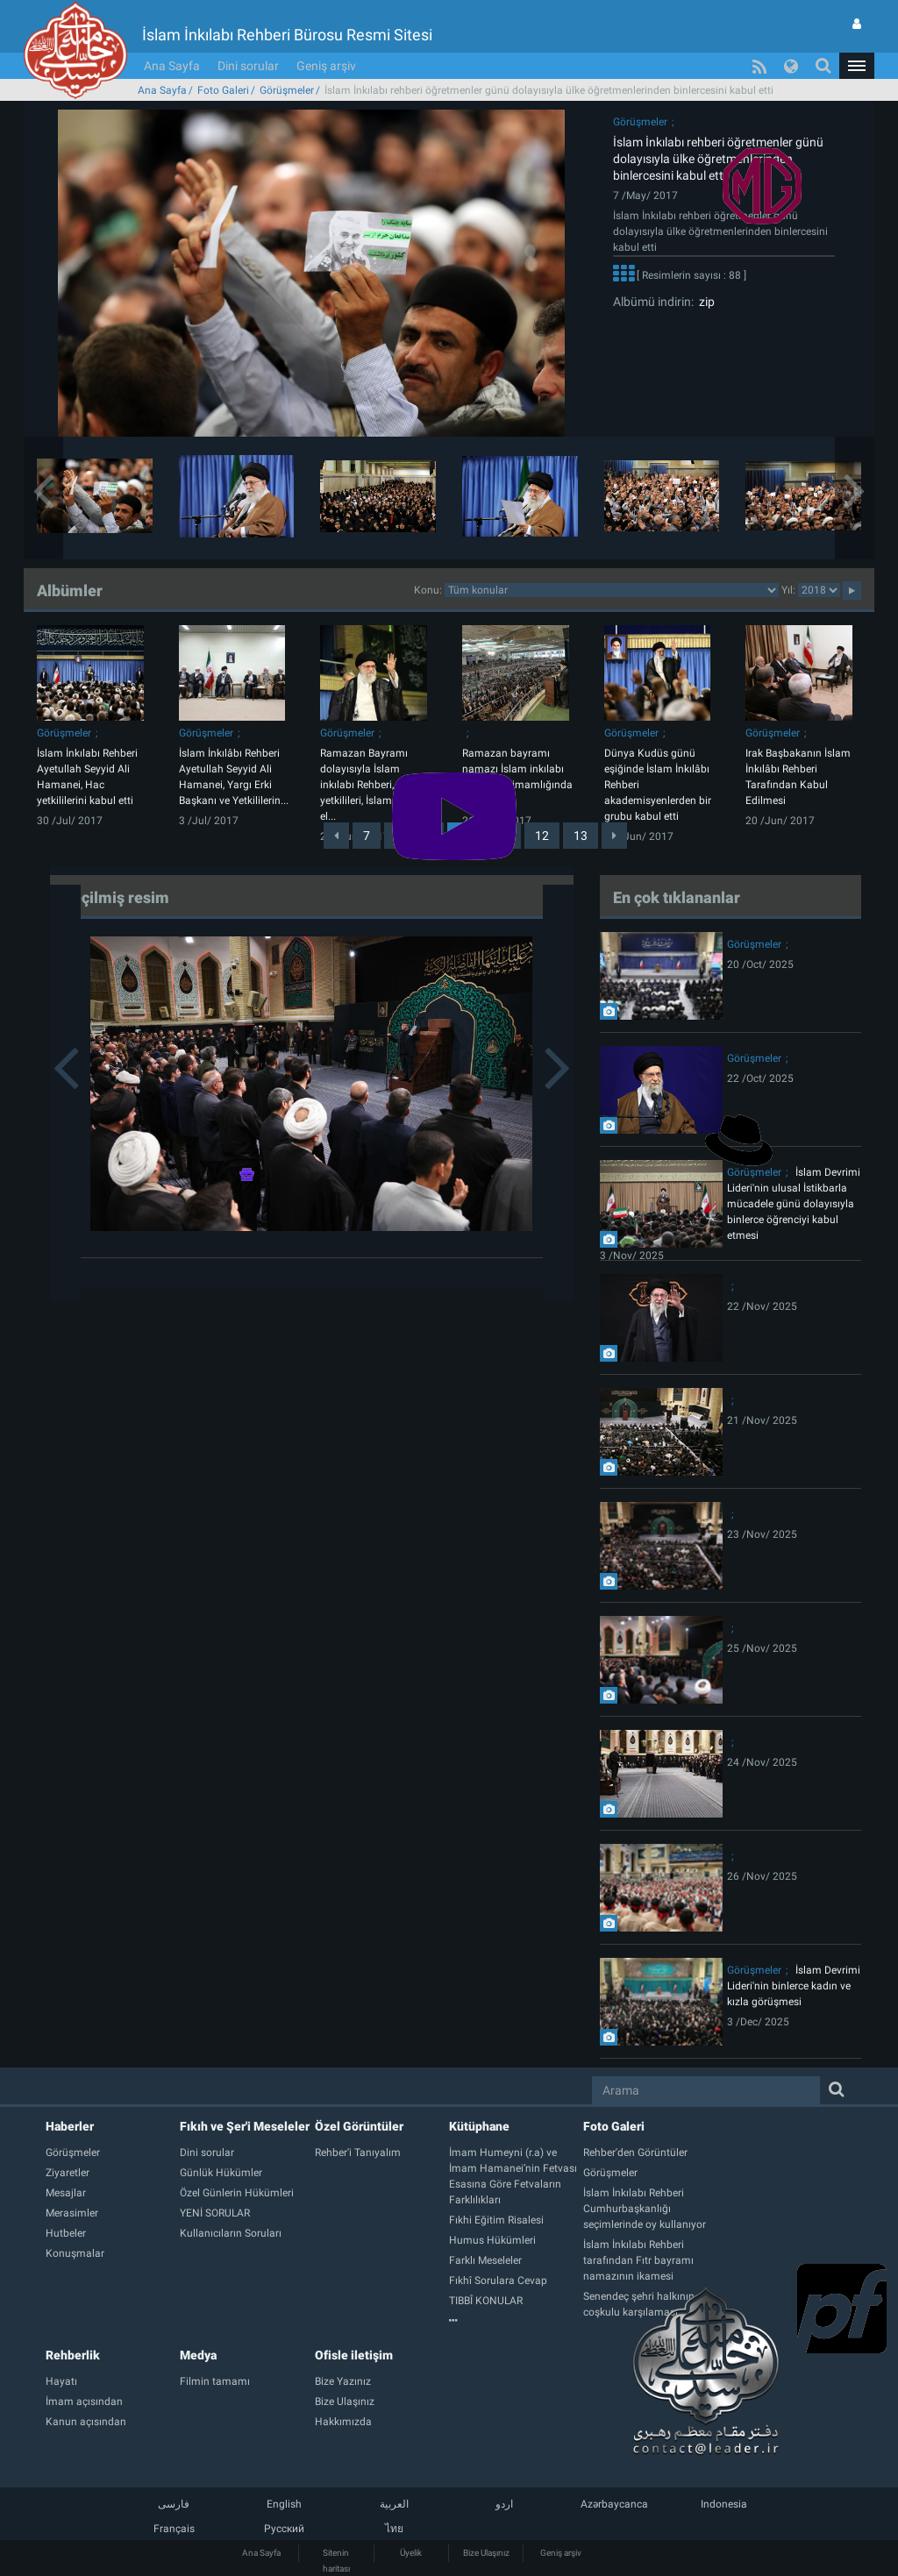  I want to click on MG Motors brand logo, so click(762, 186).